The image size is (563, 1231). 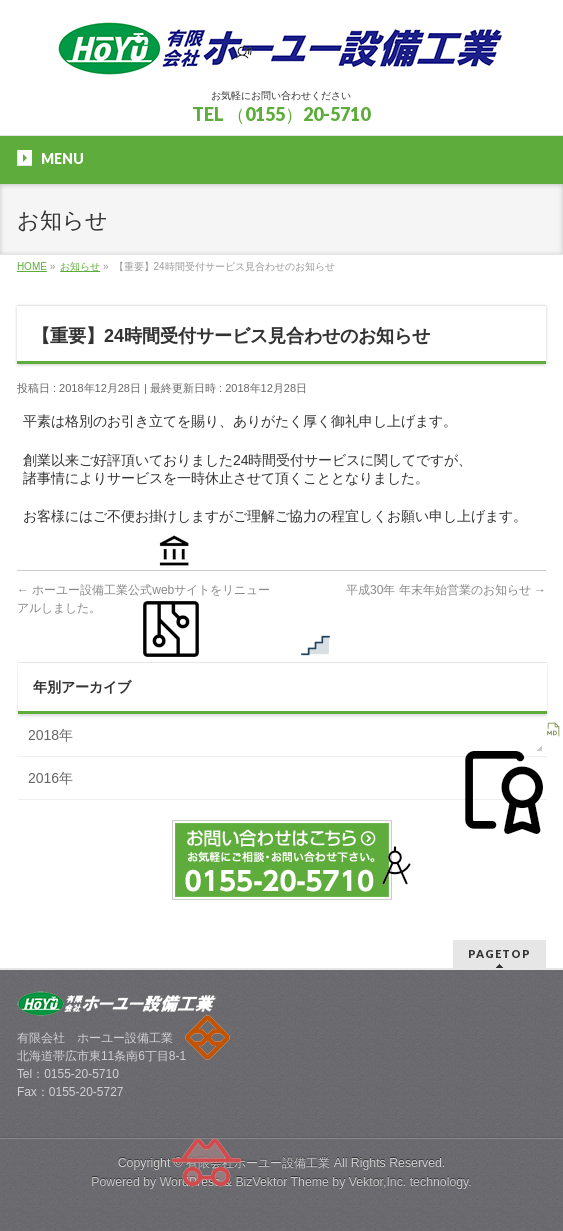 What do you see at coordinates (171, 629) in the screenshot?
I see `access hardware or circuit settings` at bounding box center [171, 629].